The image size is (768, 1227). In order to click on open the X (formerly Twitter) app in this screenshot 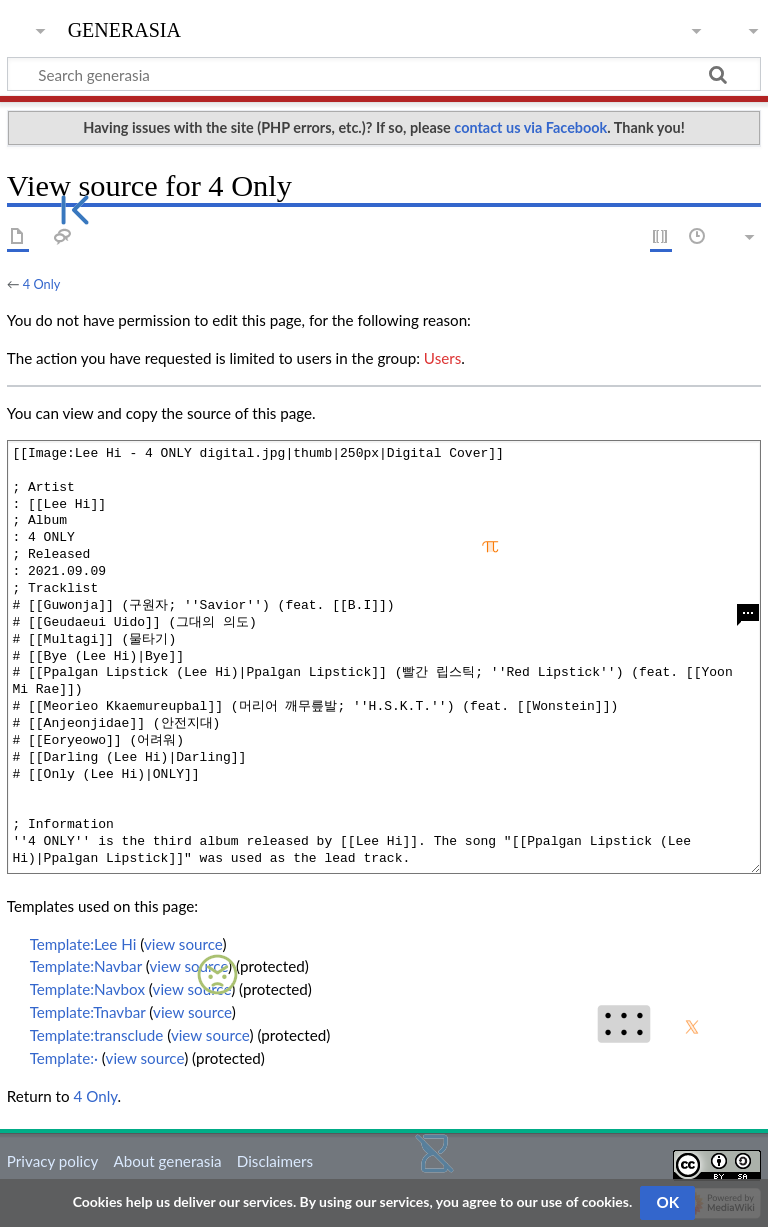, I will do `click(692, 1027)`.